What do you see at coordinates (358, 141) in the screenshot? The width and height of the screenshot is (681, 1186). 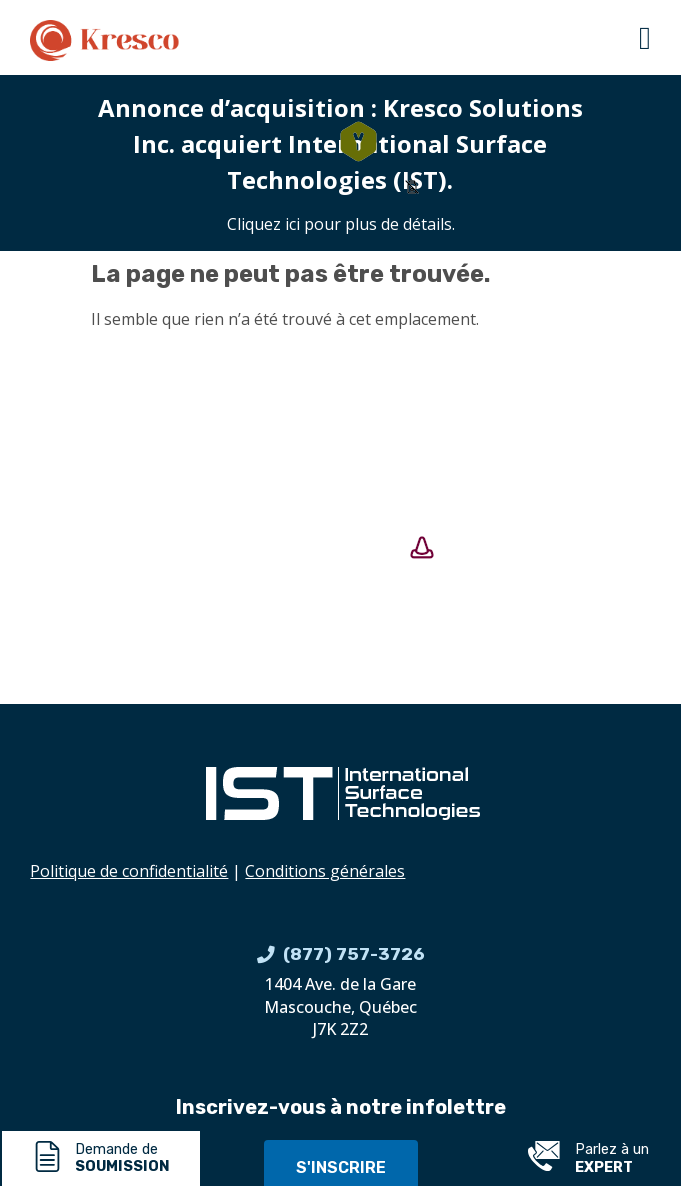 I see `indicates a Y Combinator or YC-related feature` at bounding box center [358, 141].